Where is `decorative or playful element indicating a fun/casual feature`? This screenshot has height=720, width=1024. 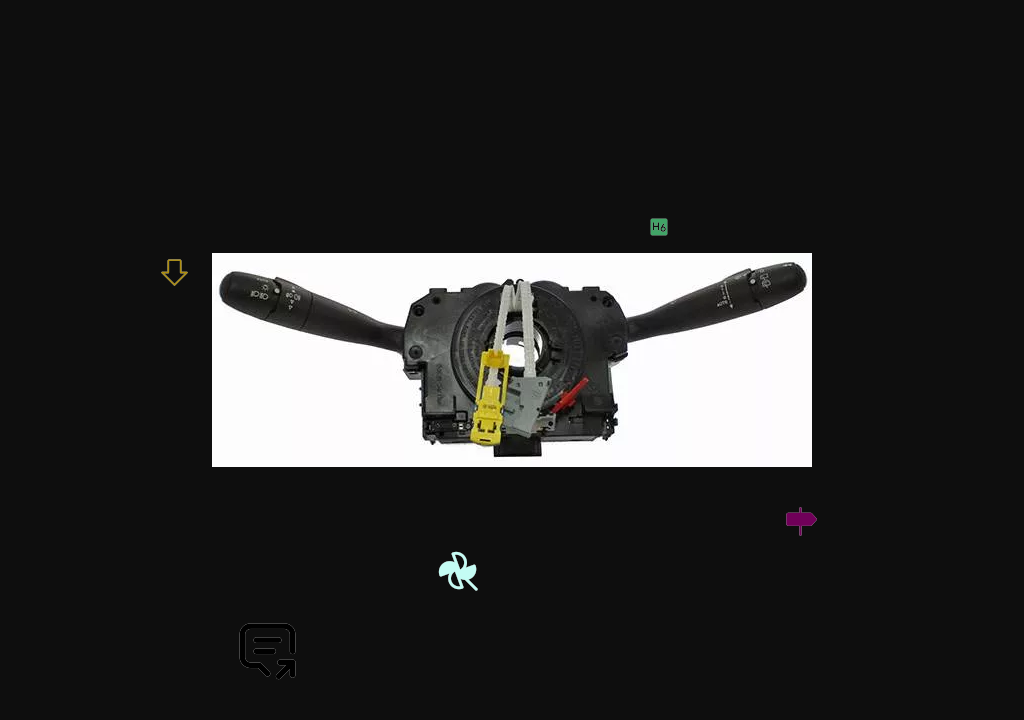 decorative or playful element indicating a fun/casual feature is located at coordinates (459, 572).